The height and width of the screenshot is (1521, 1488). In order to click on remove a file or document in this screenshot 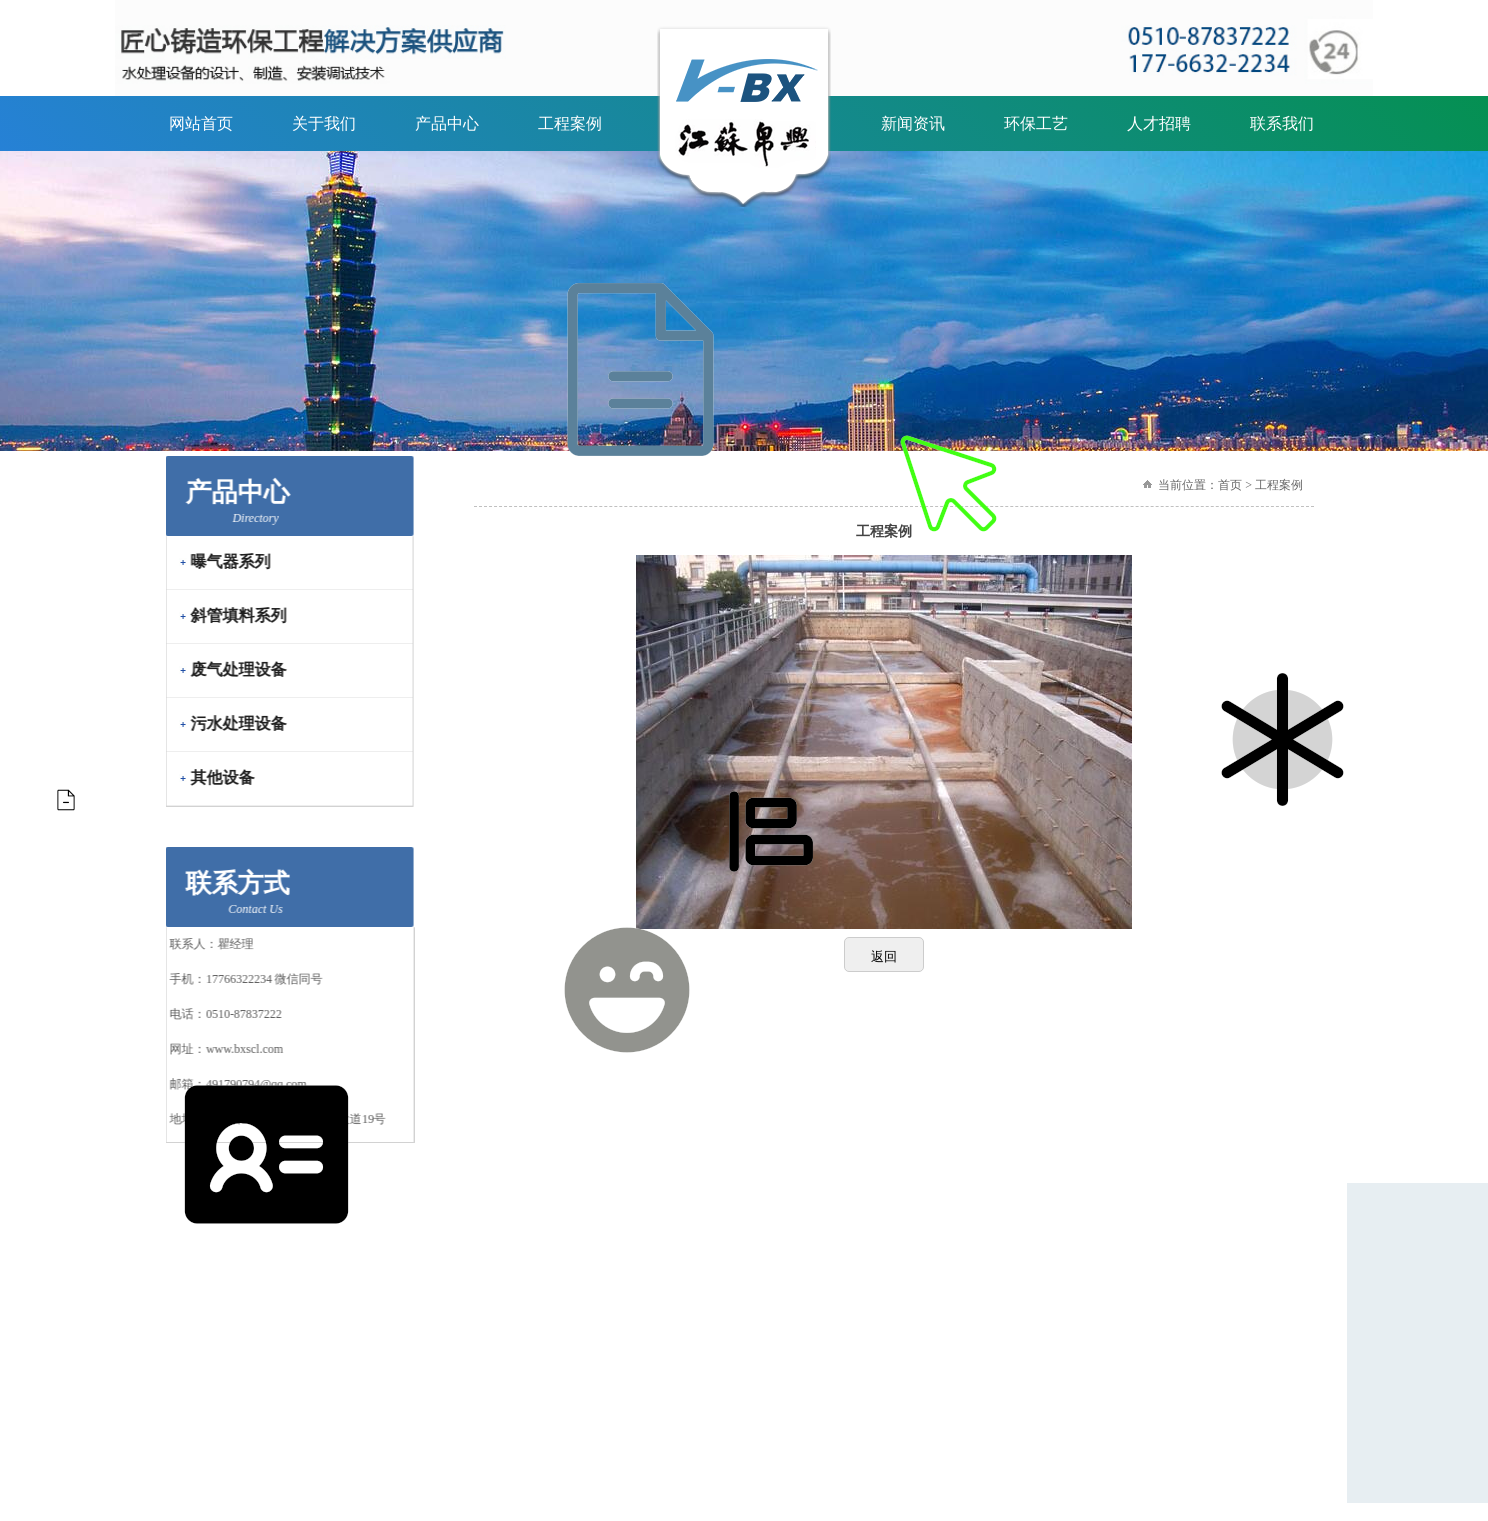, I will do `click(66, 800)`.